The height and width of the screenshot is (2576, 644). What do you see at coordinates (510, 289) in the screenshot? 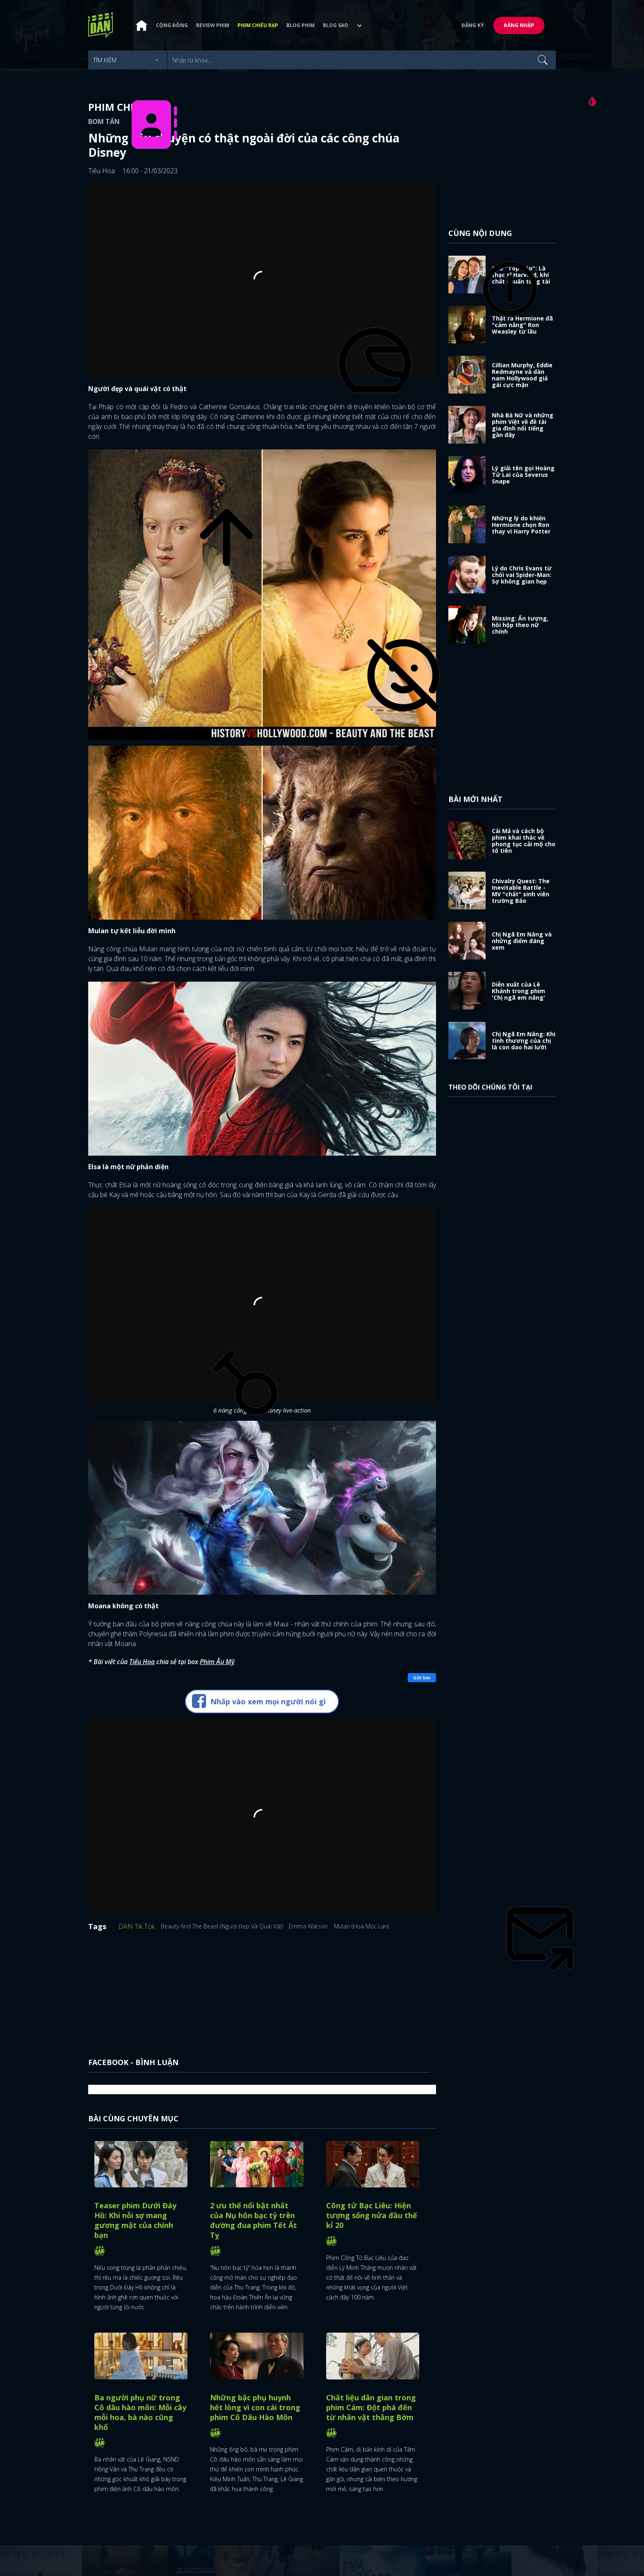
I see `access information or help` at bounding box center [510, 289].